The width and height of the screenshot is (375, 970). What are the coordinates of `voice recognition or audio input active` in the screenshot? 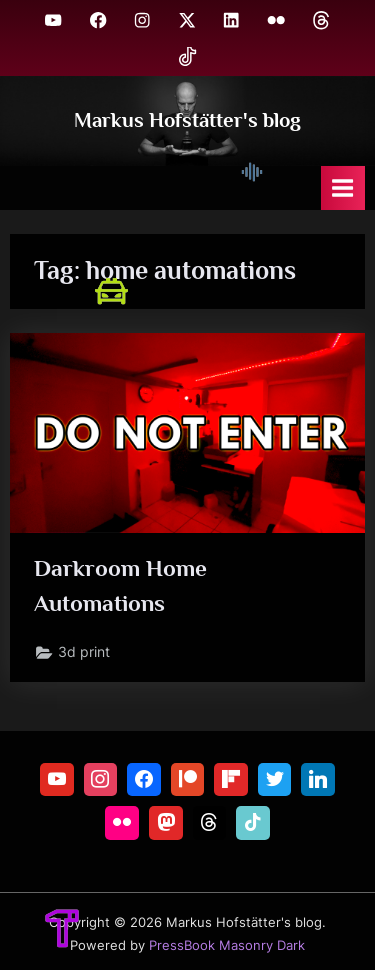 It's located at (252, 172).